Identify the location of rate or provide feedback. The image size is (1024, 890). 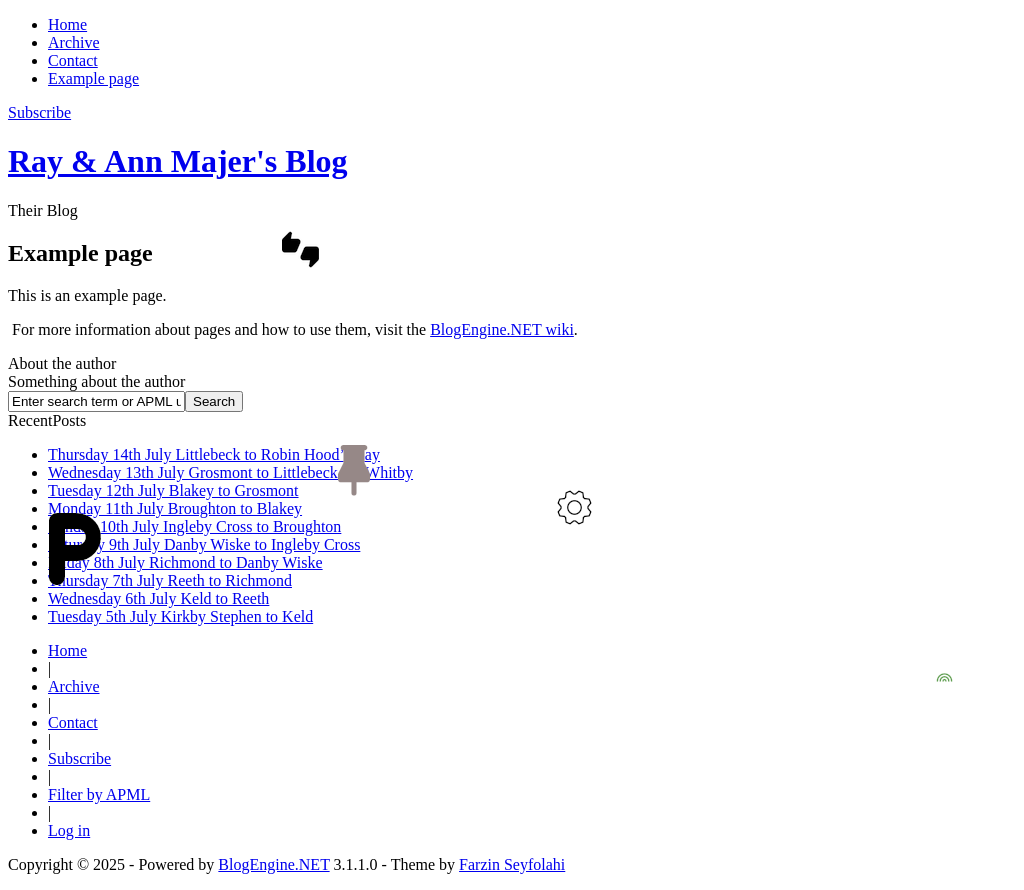
(300, 249).